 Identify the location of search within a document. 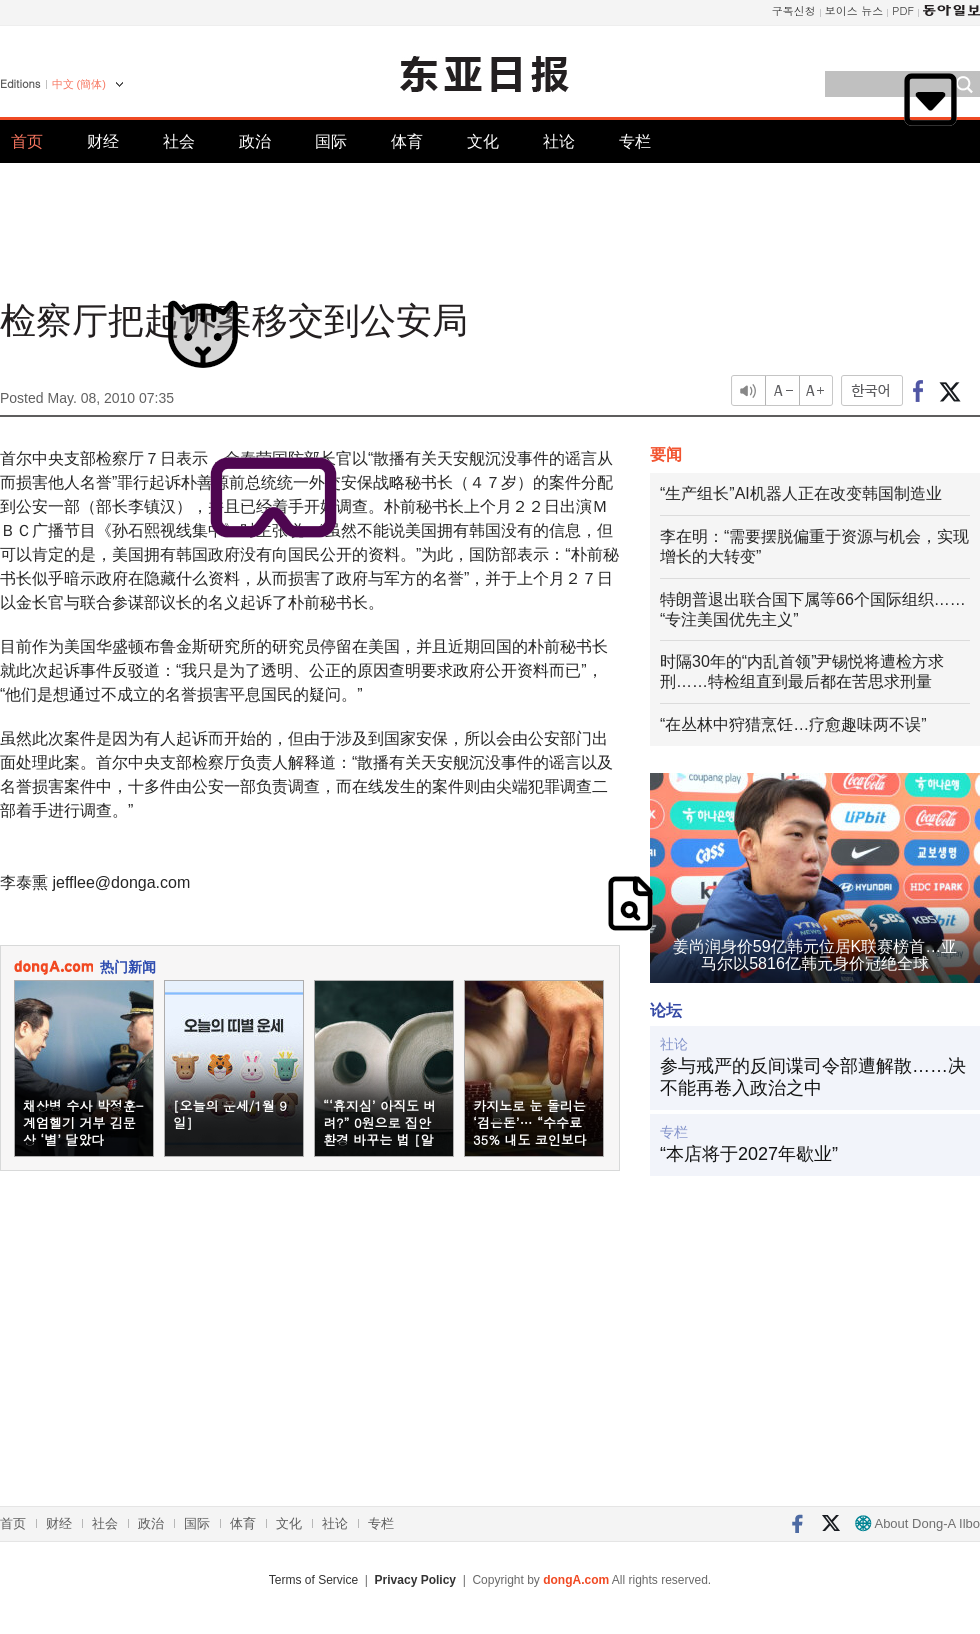
(630, 903).